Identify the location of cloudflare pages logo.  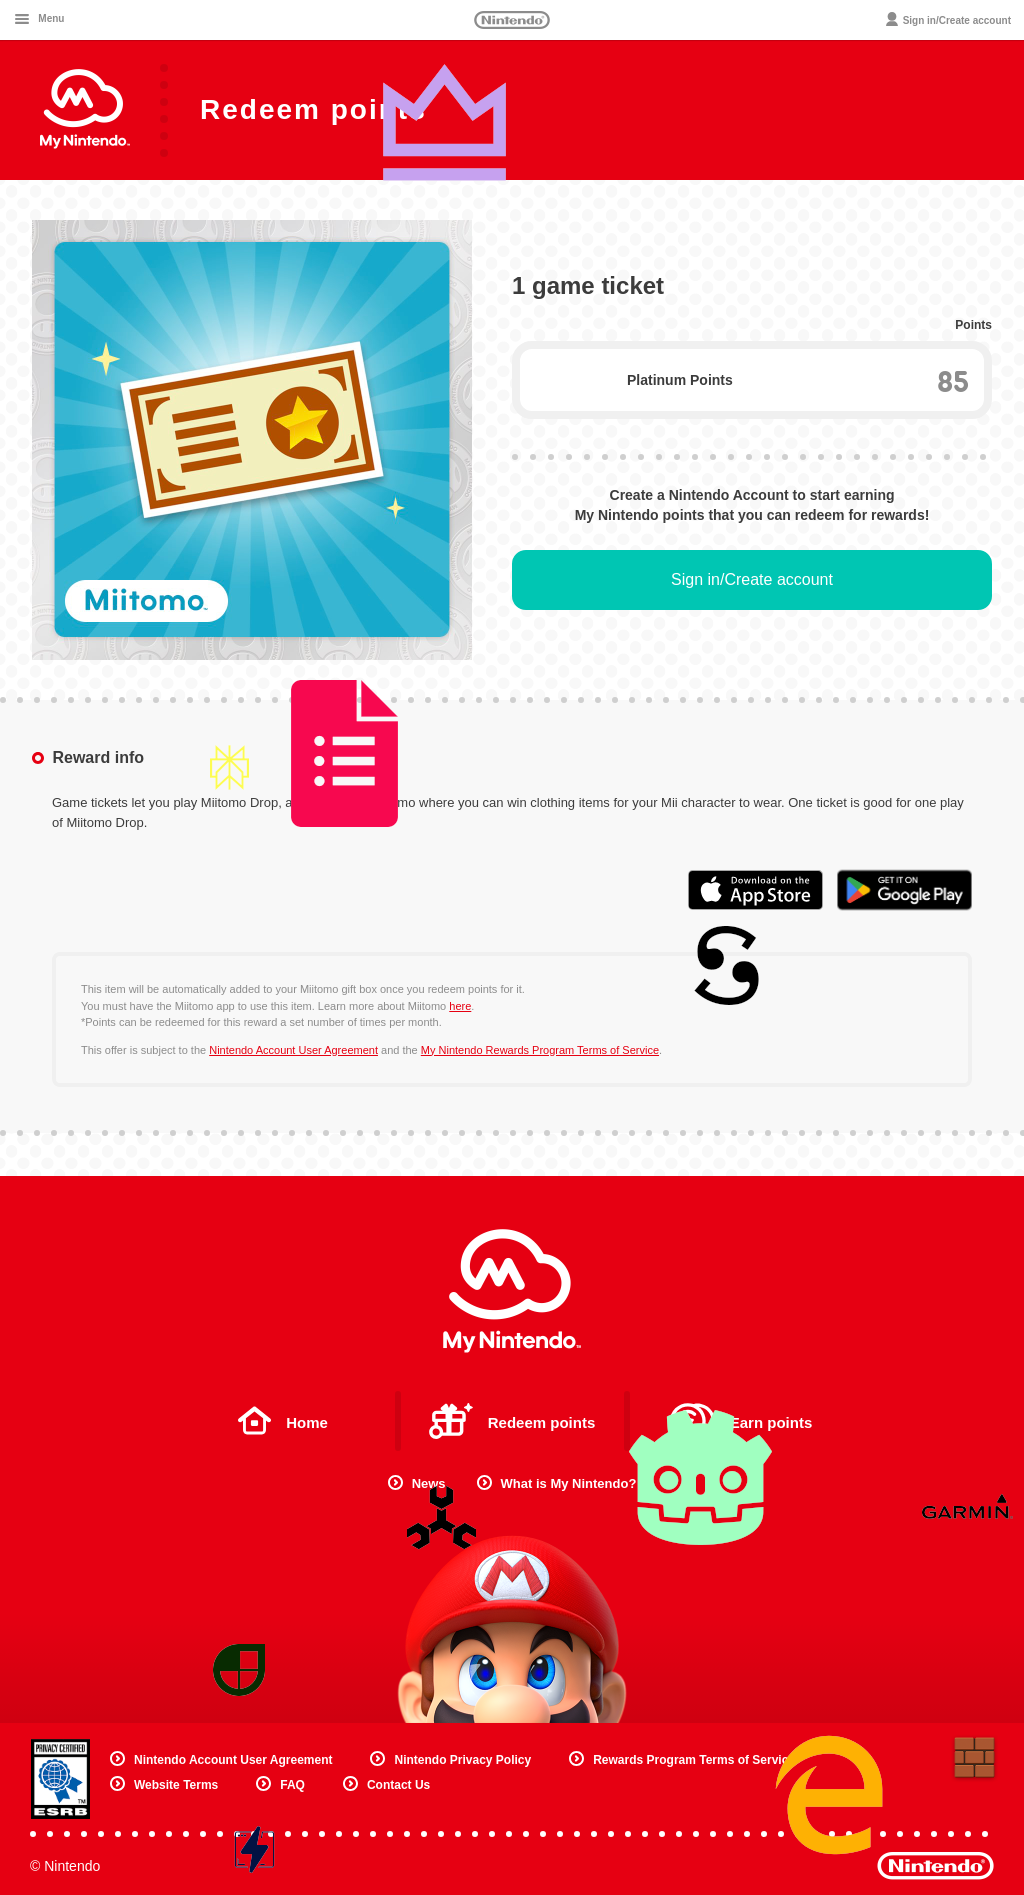
(254, 1849).